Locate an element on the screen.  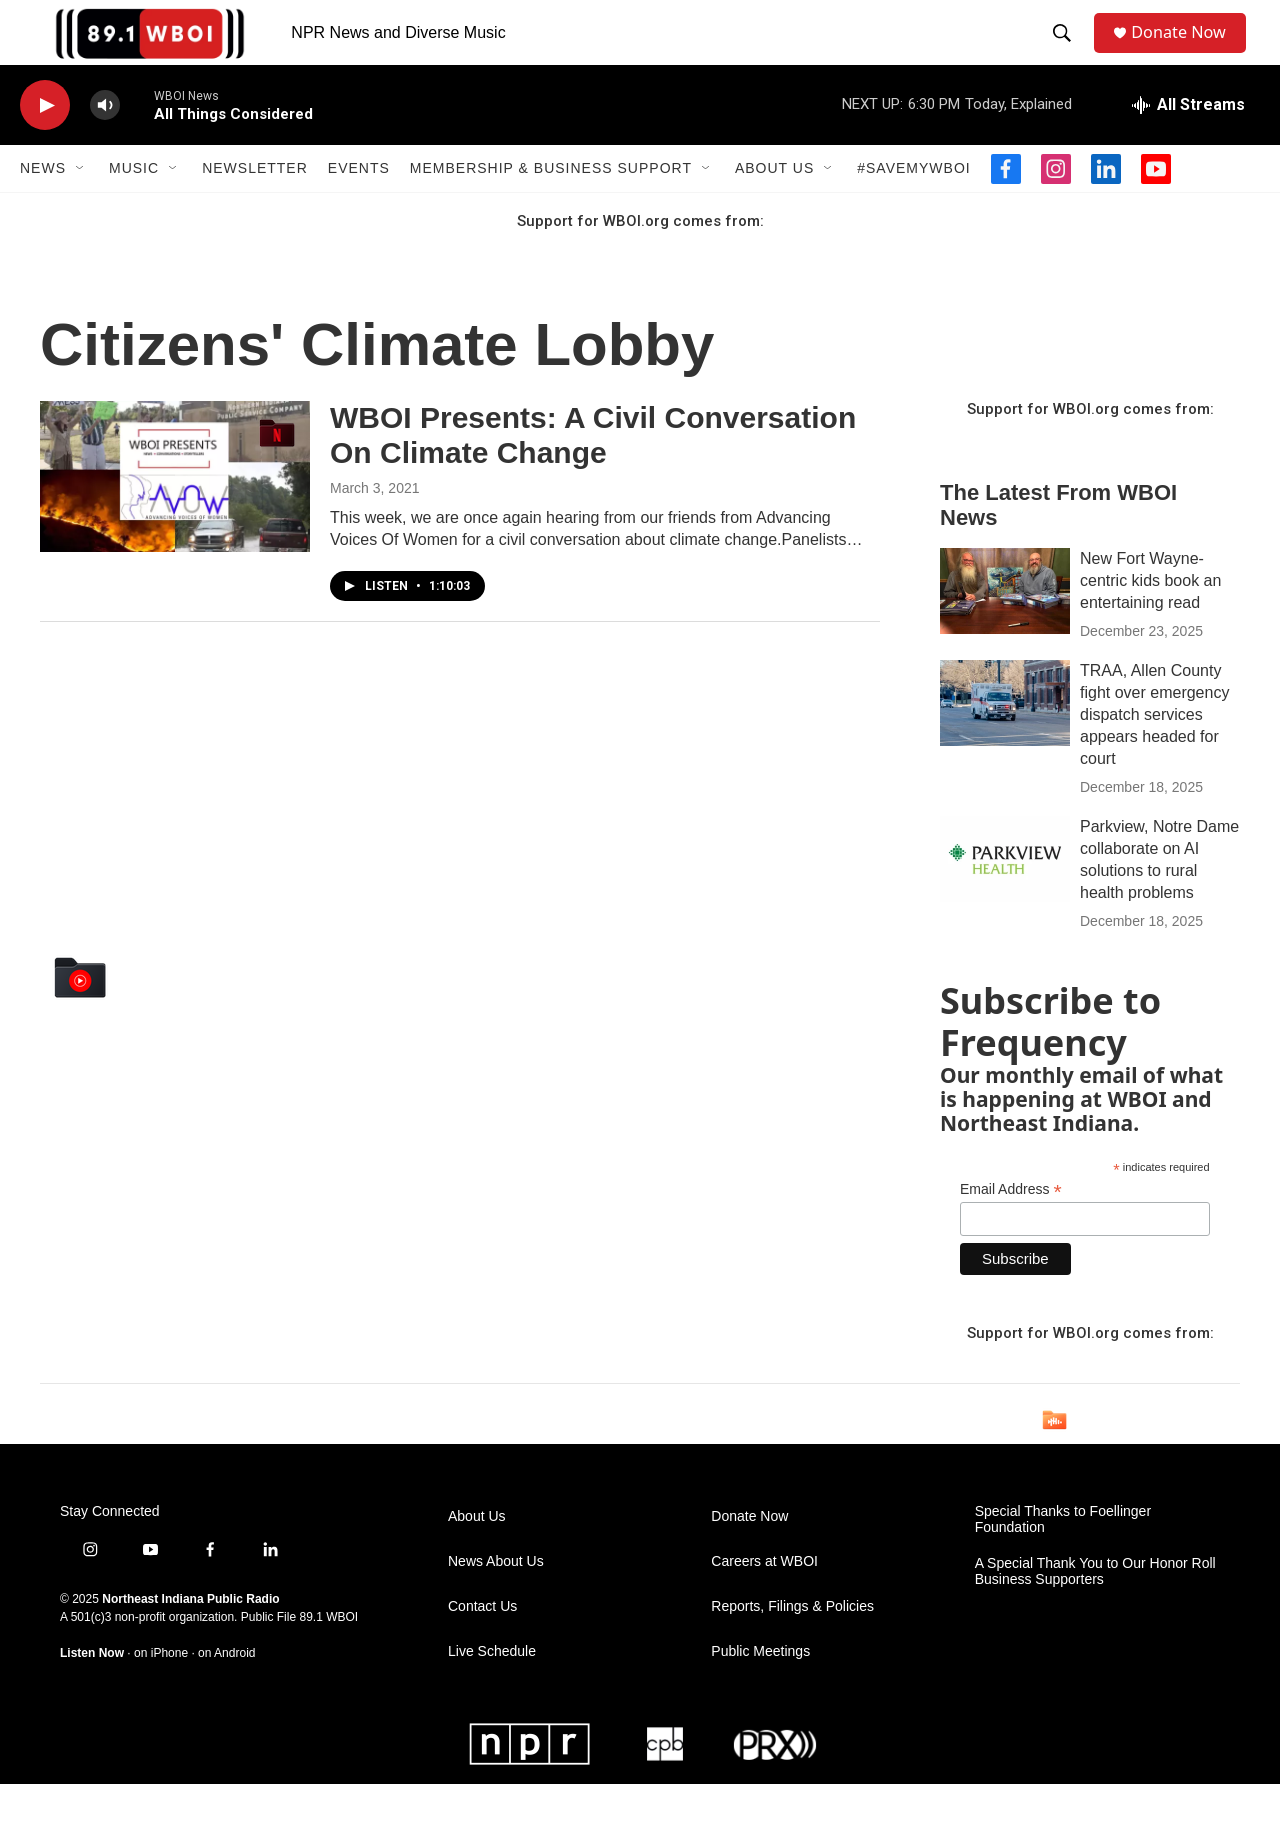
open castbox podcast downloads folder is located at coordinates (1054, 1420).